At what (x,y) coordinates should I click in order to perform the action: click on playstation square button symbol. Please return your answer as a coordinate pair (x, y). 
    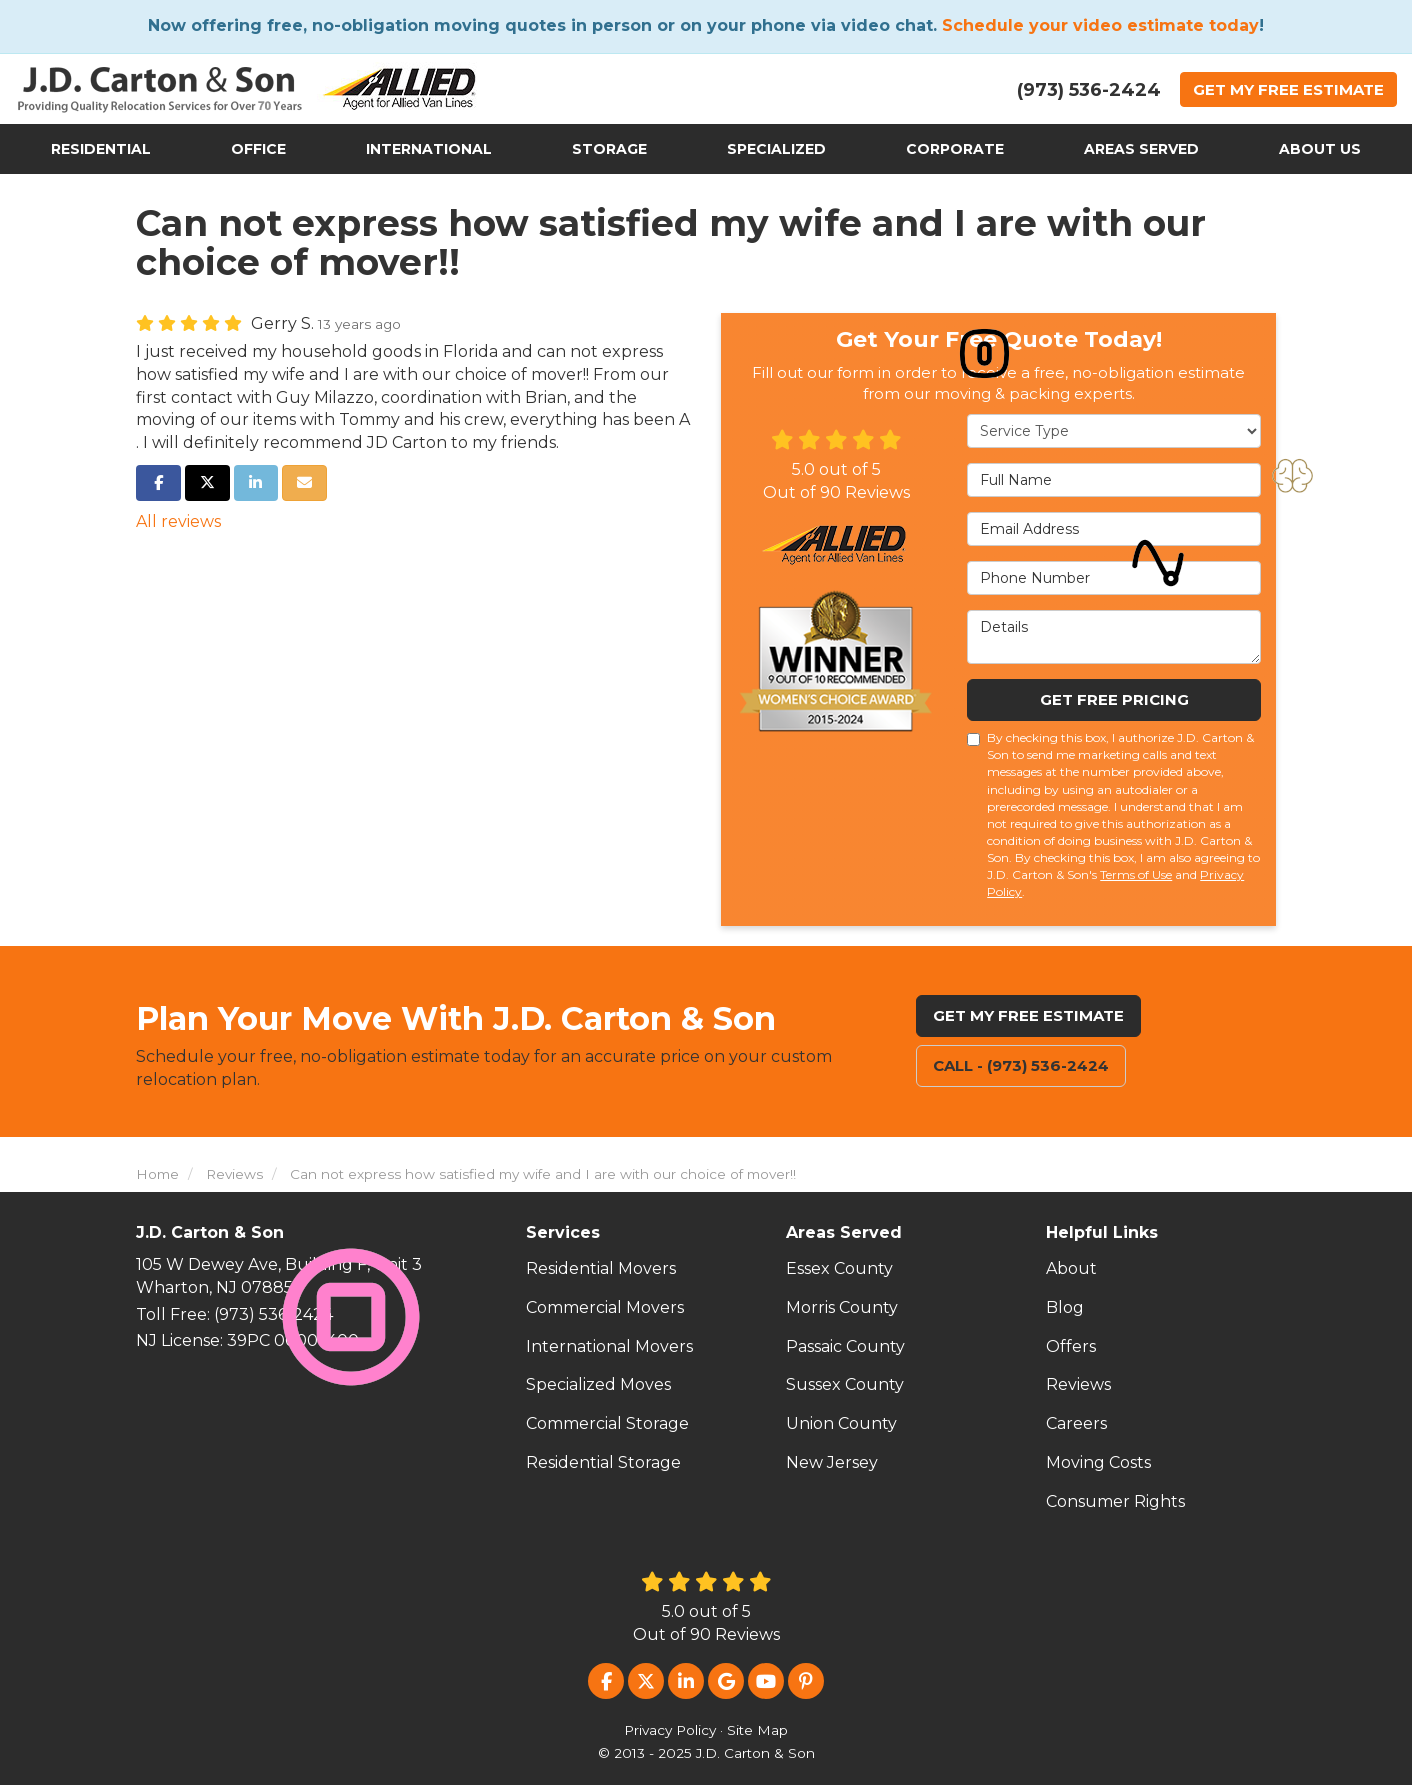
    Looking at the image, I should click on (351, 1317).